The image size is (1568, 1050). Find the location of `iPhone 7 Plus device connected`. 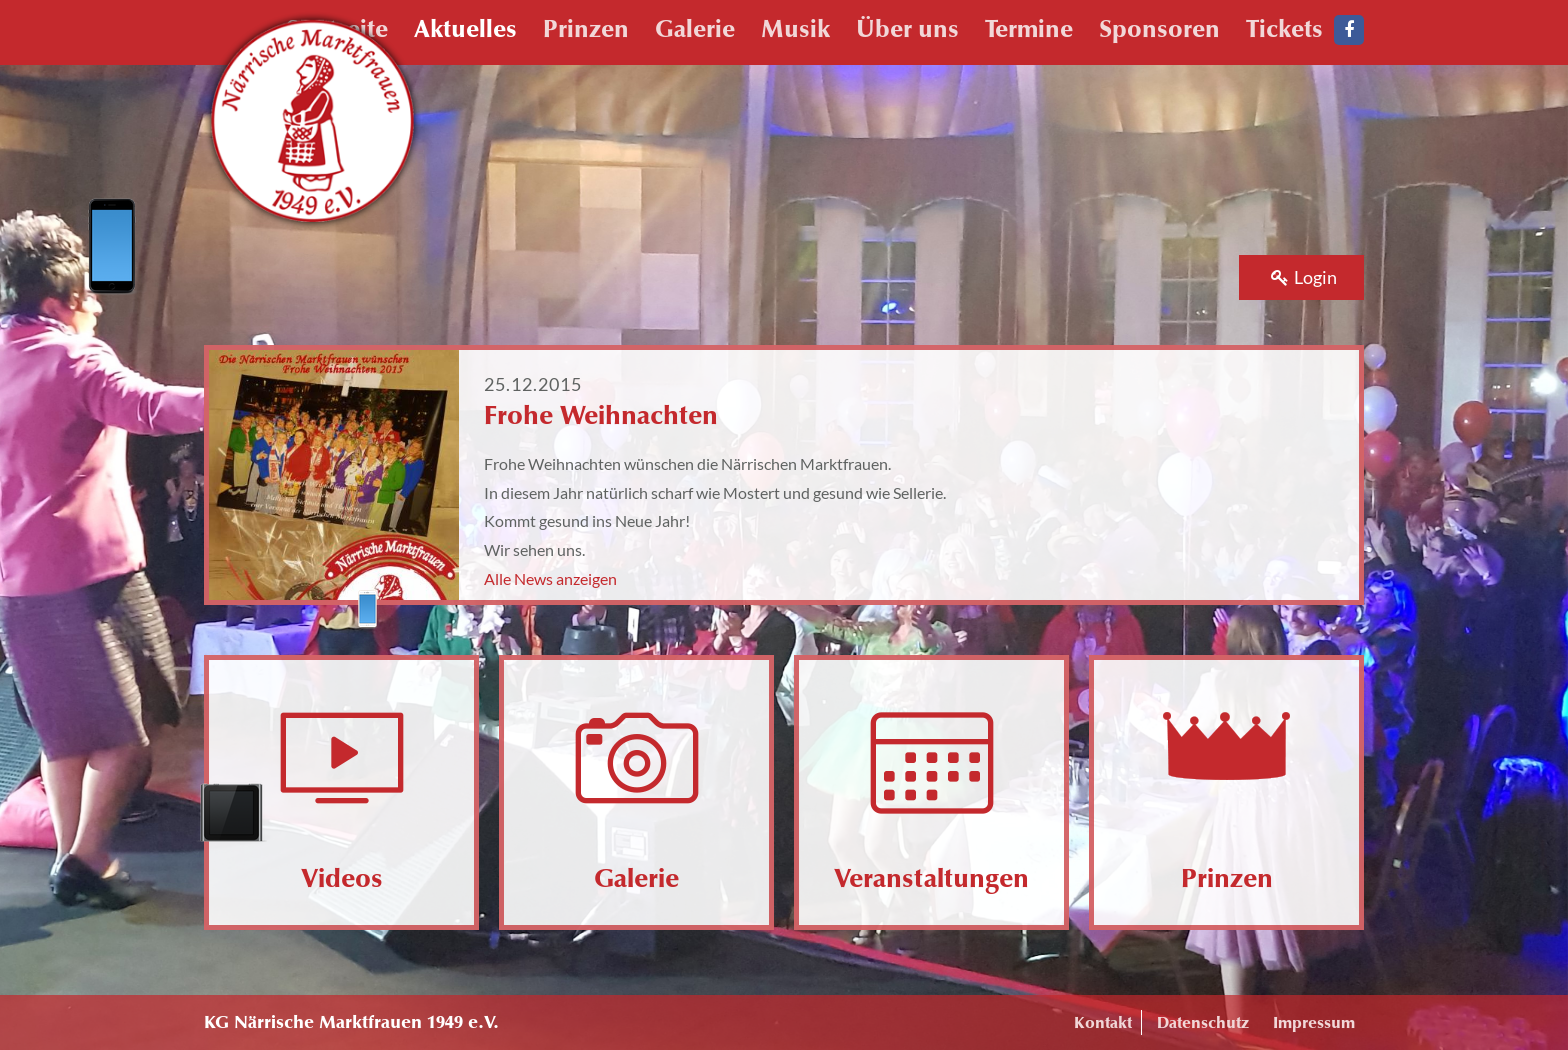

iPhone 7 Plus device connected is located at coordinates (367, 609).